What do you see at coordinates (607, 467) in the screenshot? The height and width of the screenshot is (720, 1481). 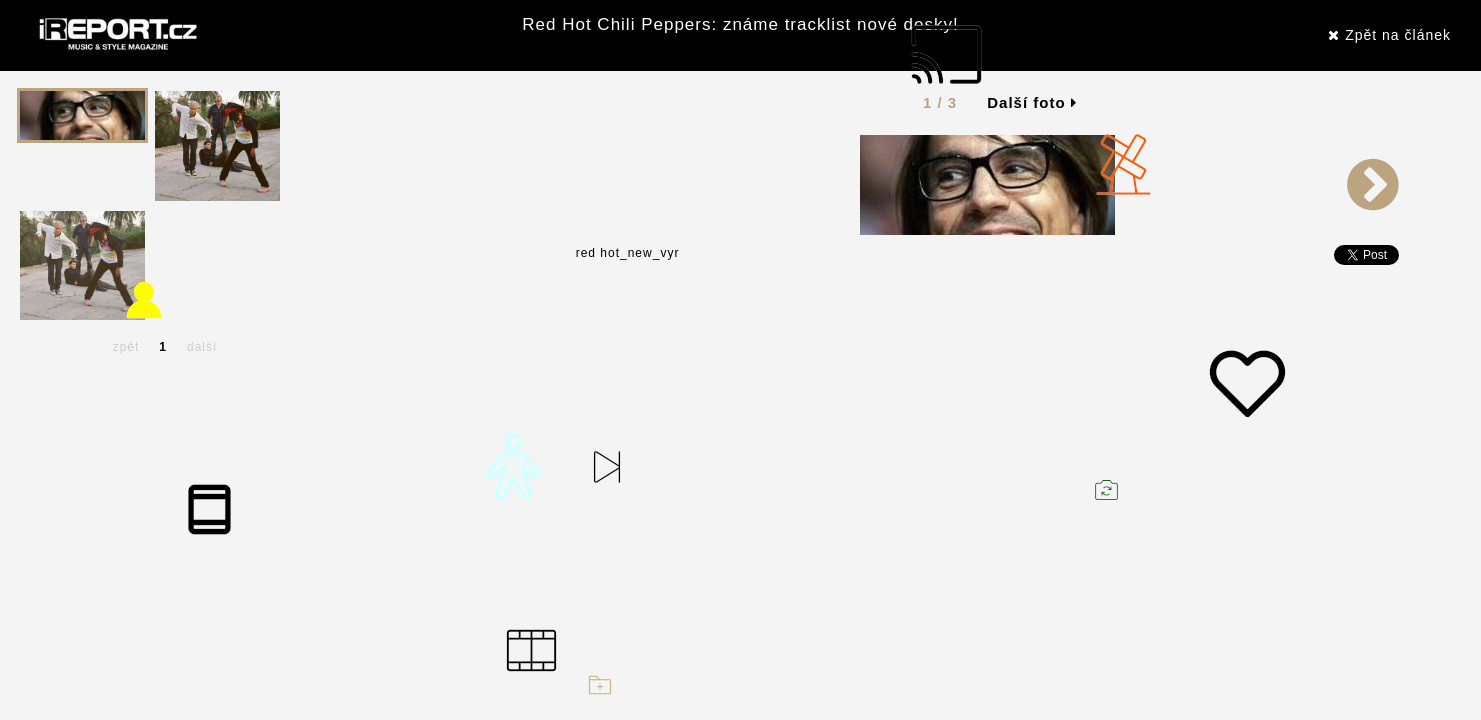 I see `skip to the next track or media item` at bounding box center [607, 467].